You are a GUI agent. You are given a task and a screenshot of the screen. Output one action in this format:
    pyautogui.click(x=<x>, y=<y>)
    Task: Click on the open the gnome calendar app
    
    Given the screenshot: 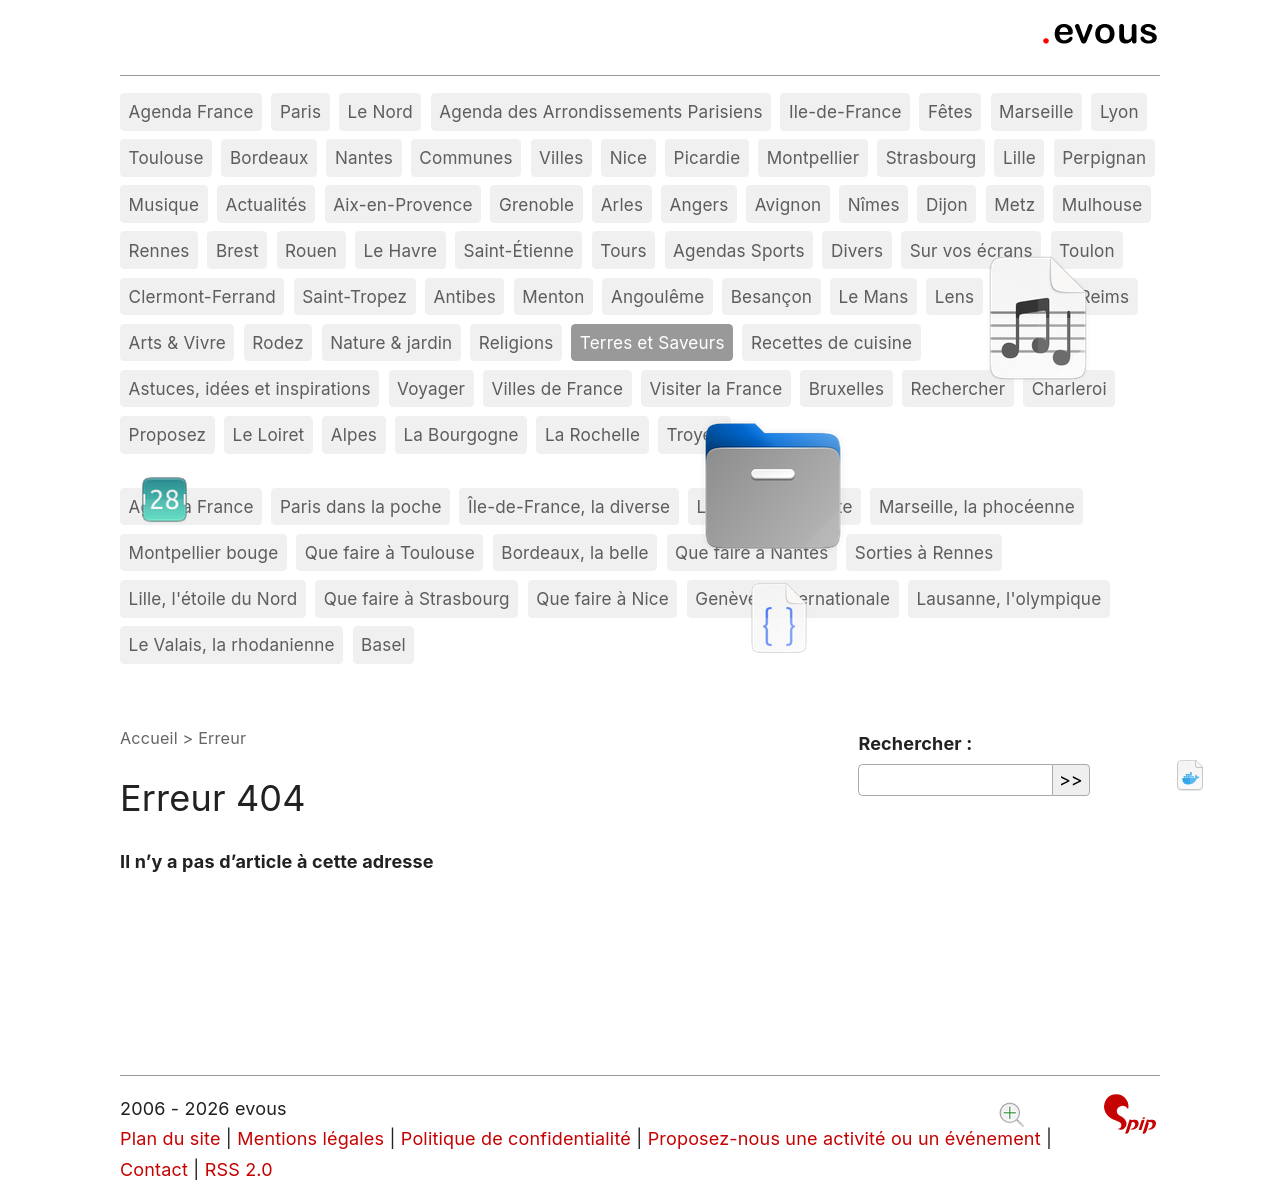 What is the action you would take?
    pyautogui.click(x=164, y=499)
    